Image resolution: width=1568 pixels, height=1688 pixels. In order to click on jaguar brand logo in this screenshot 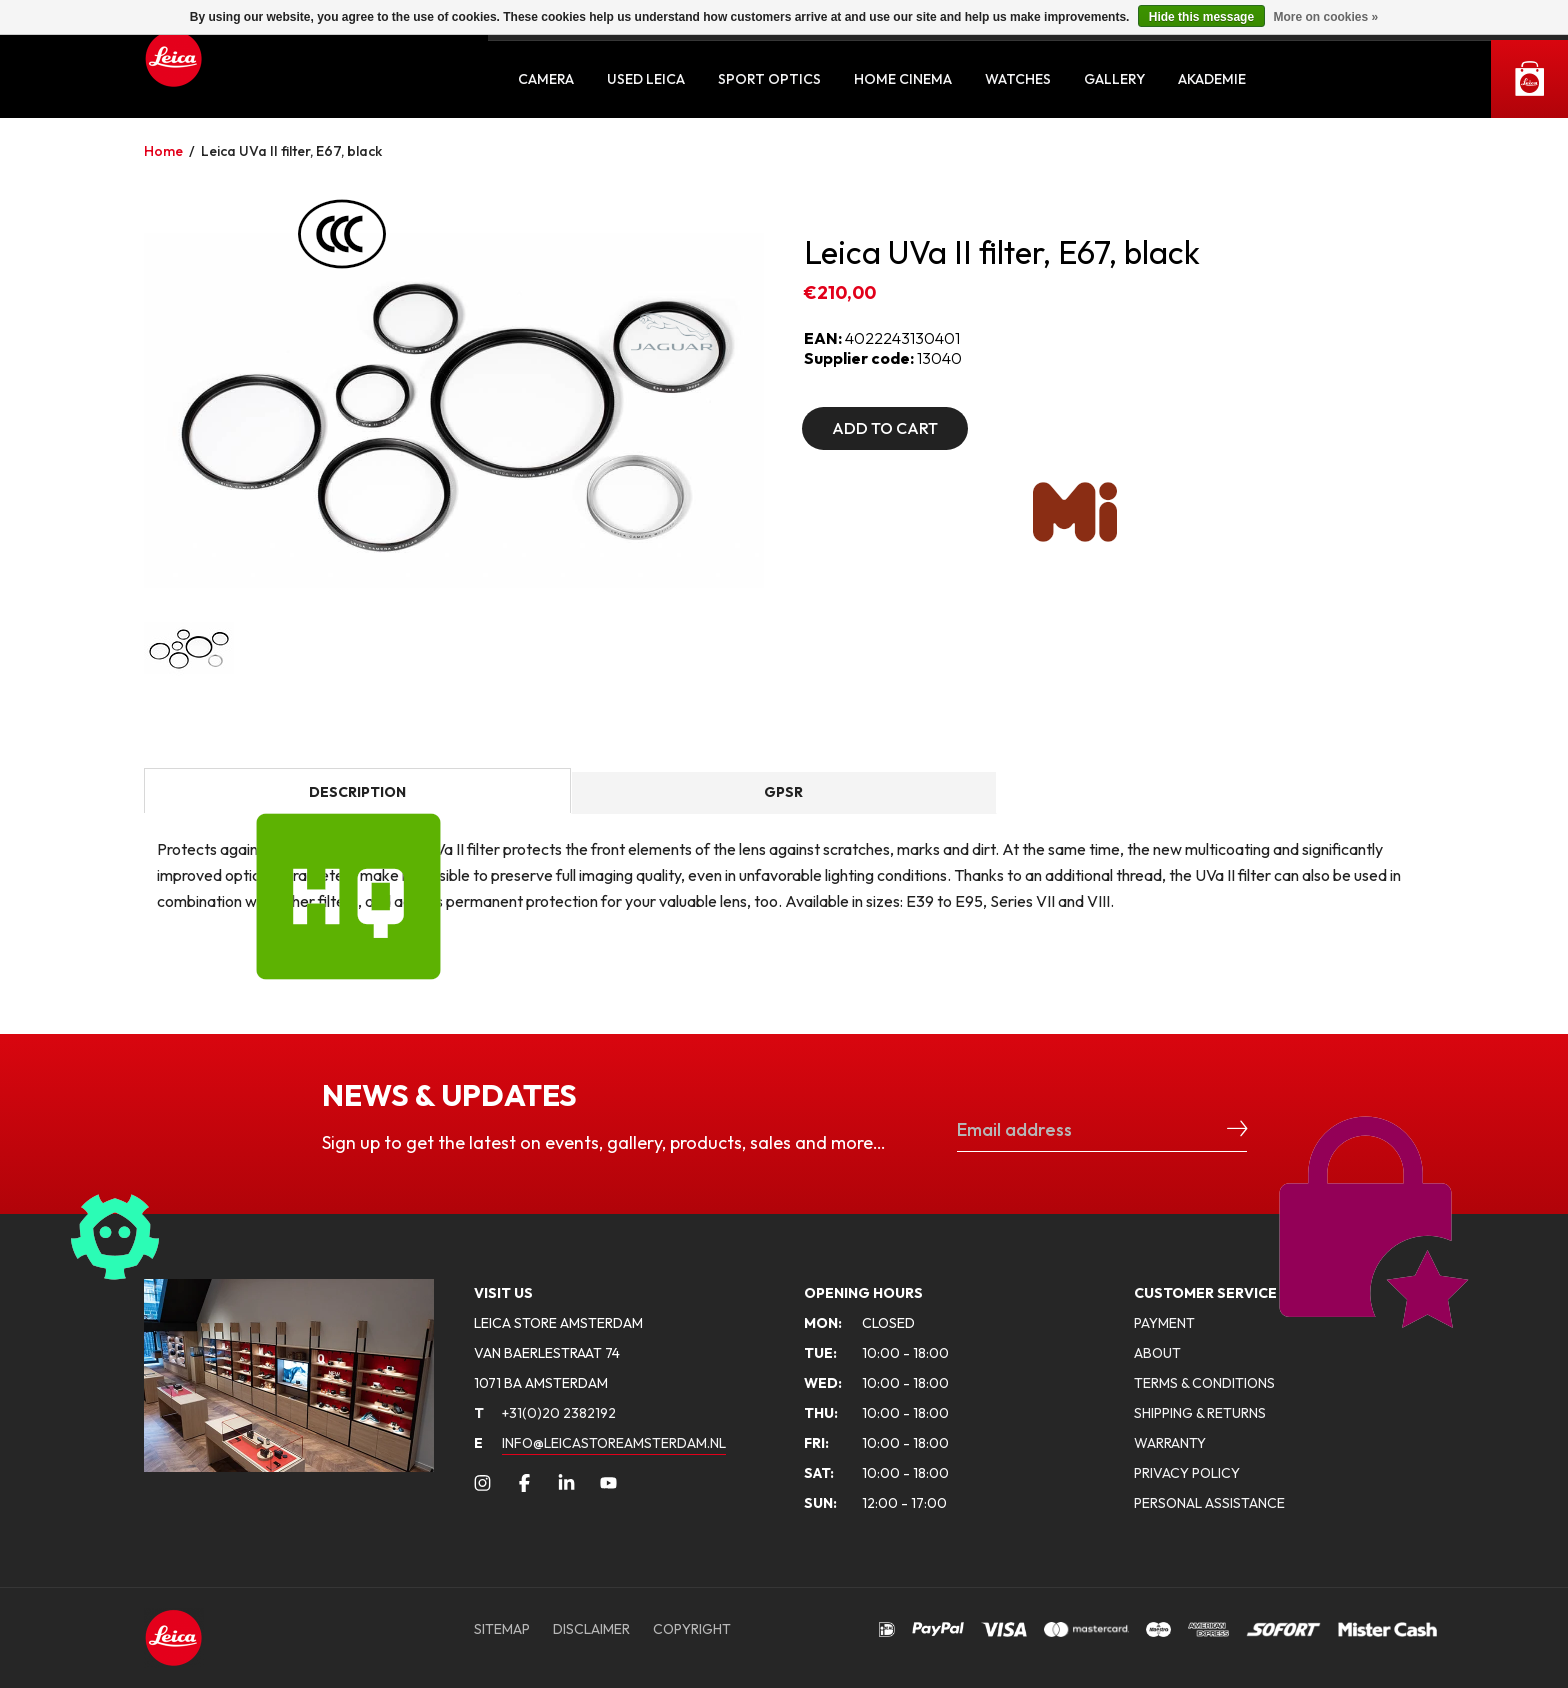, I will do `click(672, 332)`.